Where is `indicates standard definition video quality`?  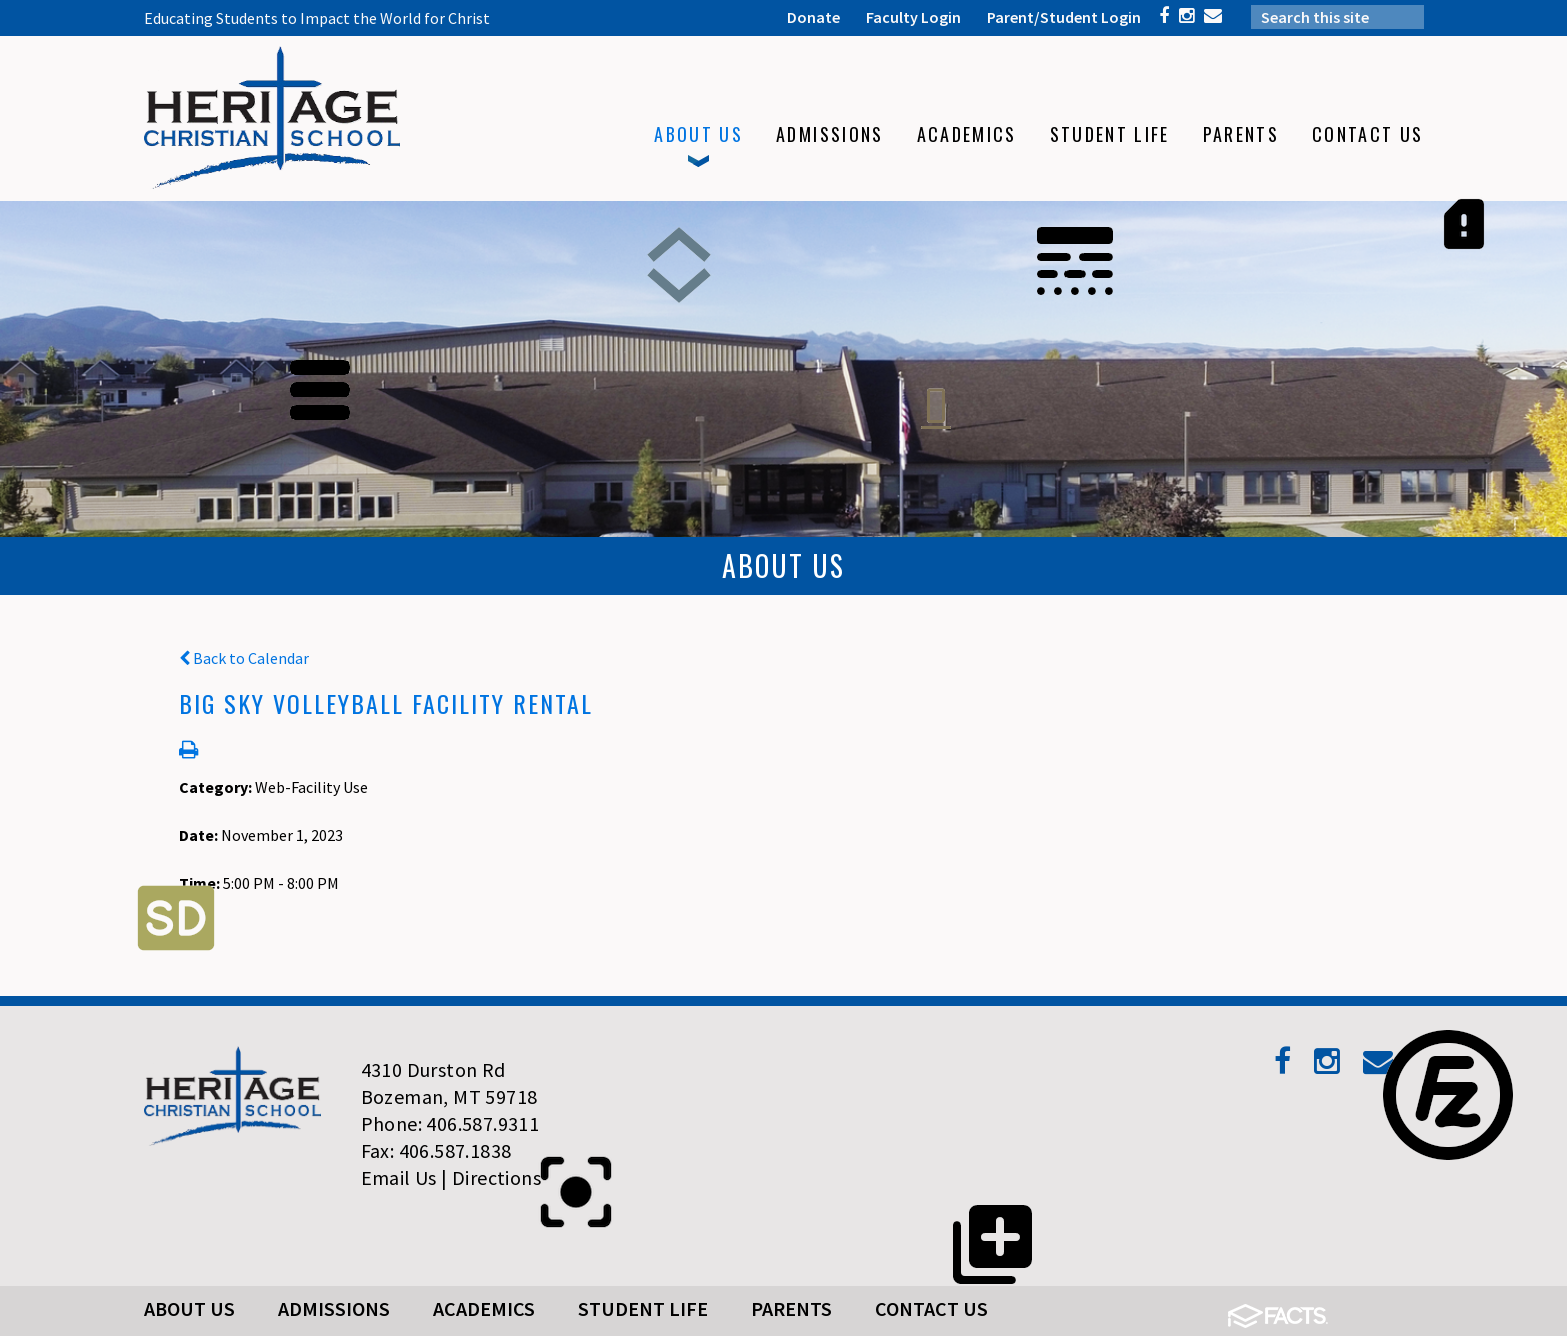
indicates standard definition video quality is located at coordinates (176, 918).